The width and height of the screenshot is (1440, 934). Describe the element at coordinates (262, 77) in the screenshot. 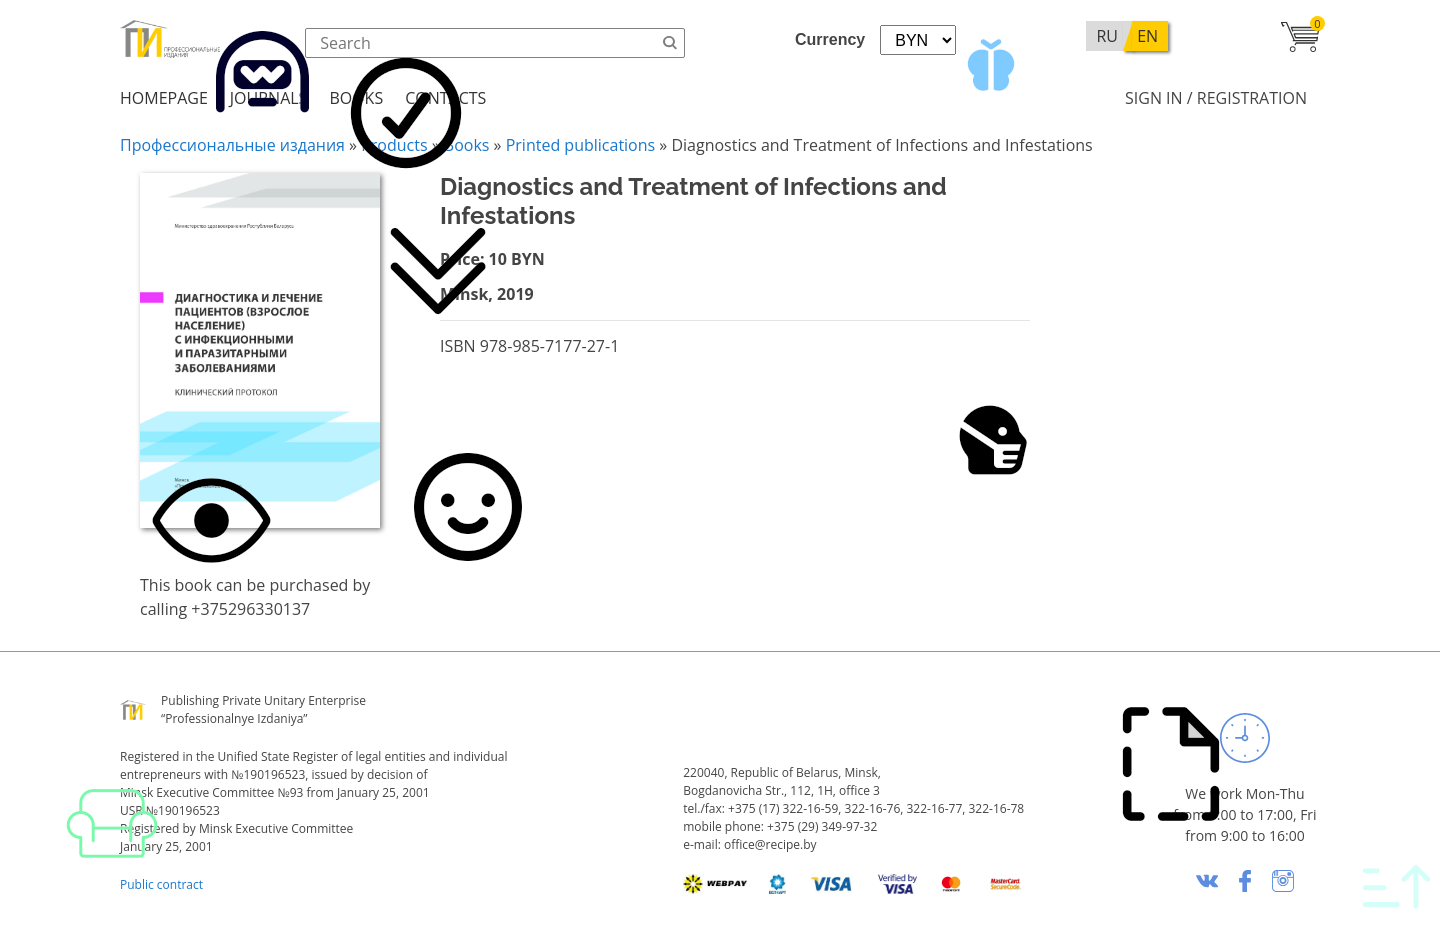

I see `access GitHub's Hubot automation bot` at that location.